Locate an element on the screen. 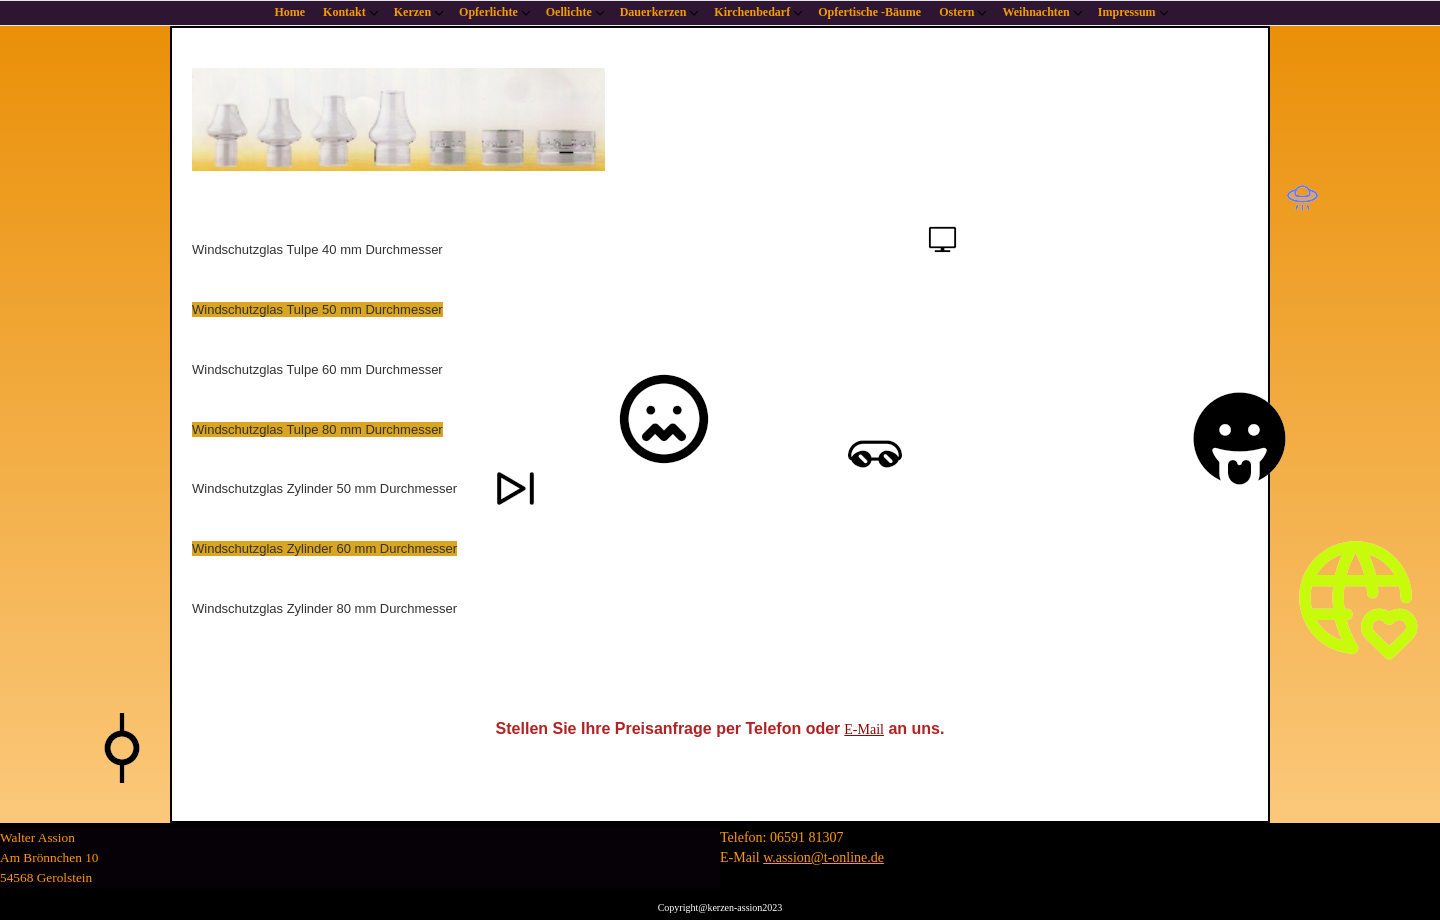  access virtual reality or immersive mode is located at coordinates (875, 454).